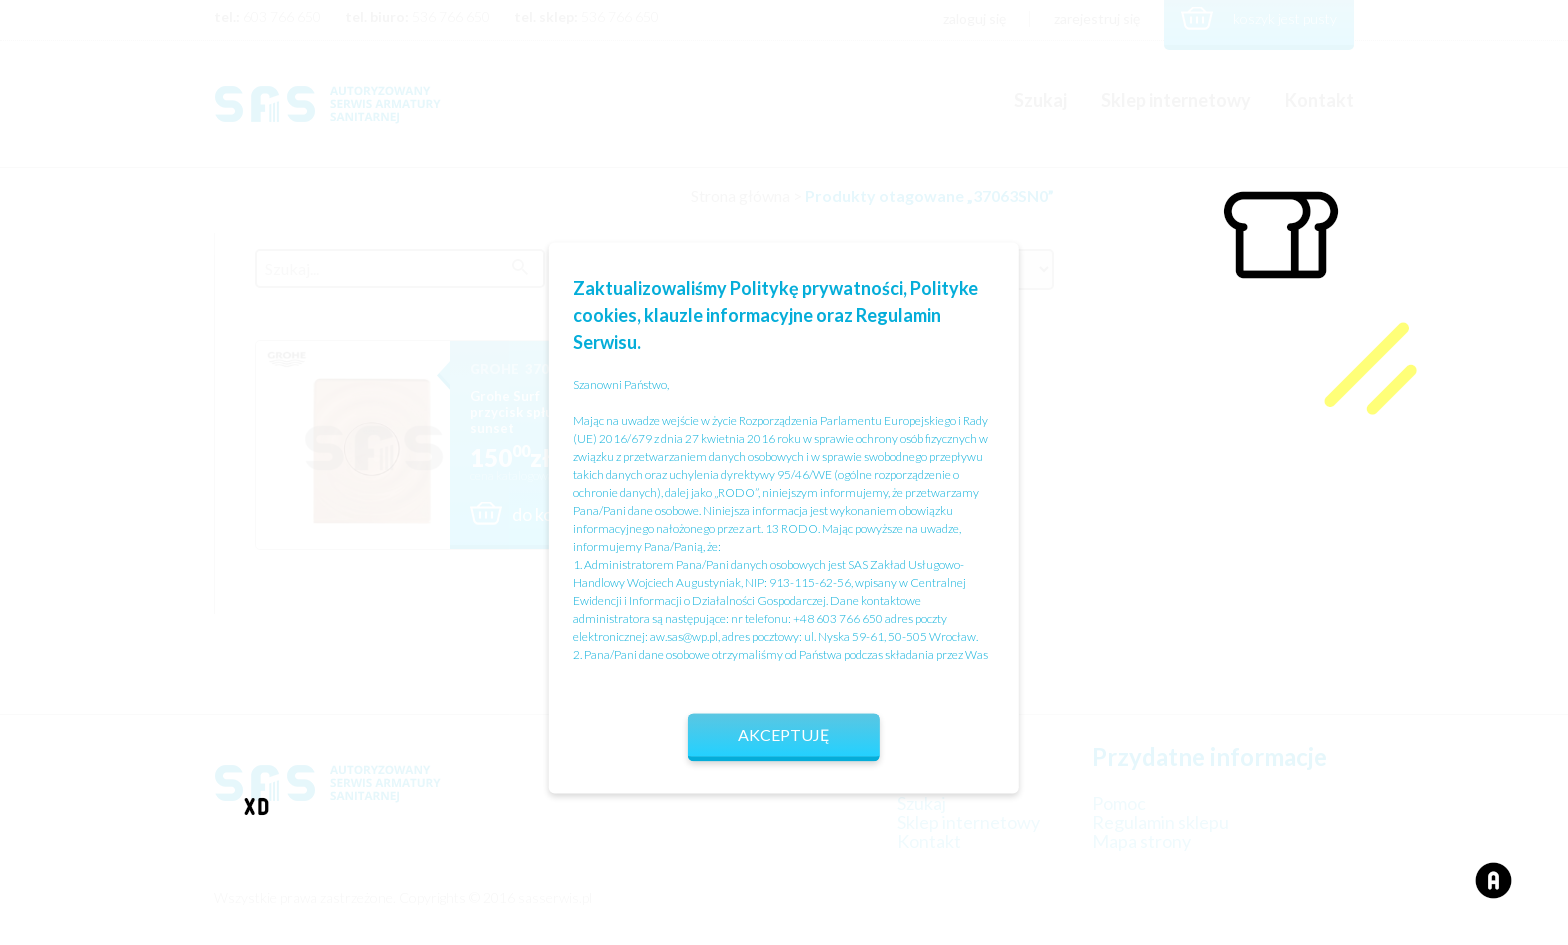  Describe the element at coordinates (1283, 235) in the screenshot. I see `browse bakery or bread products` at that location.